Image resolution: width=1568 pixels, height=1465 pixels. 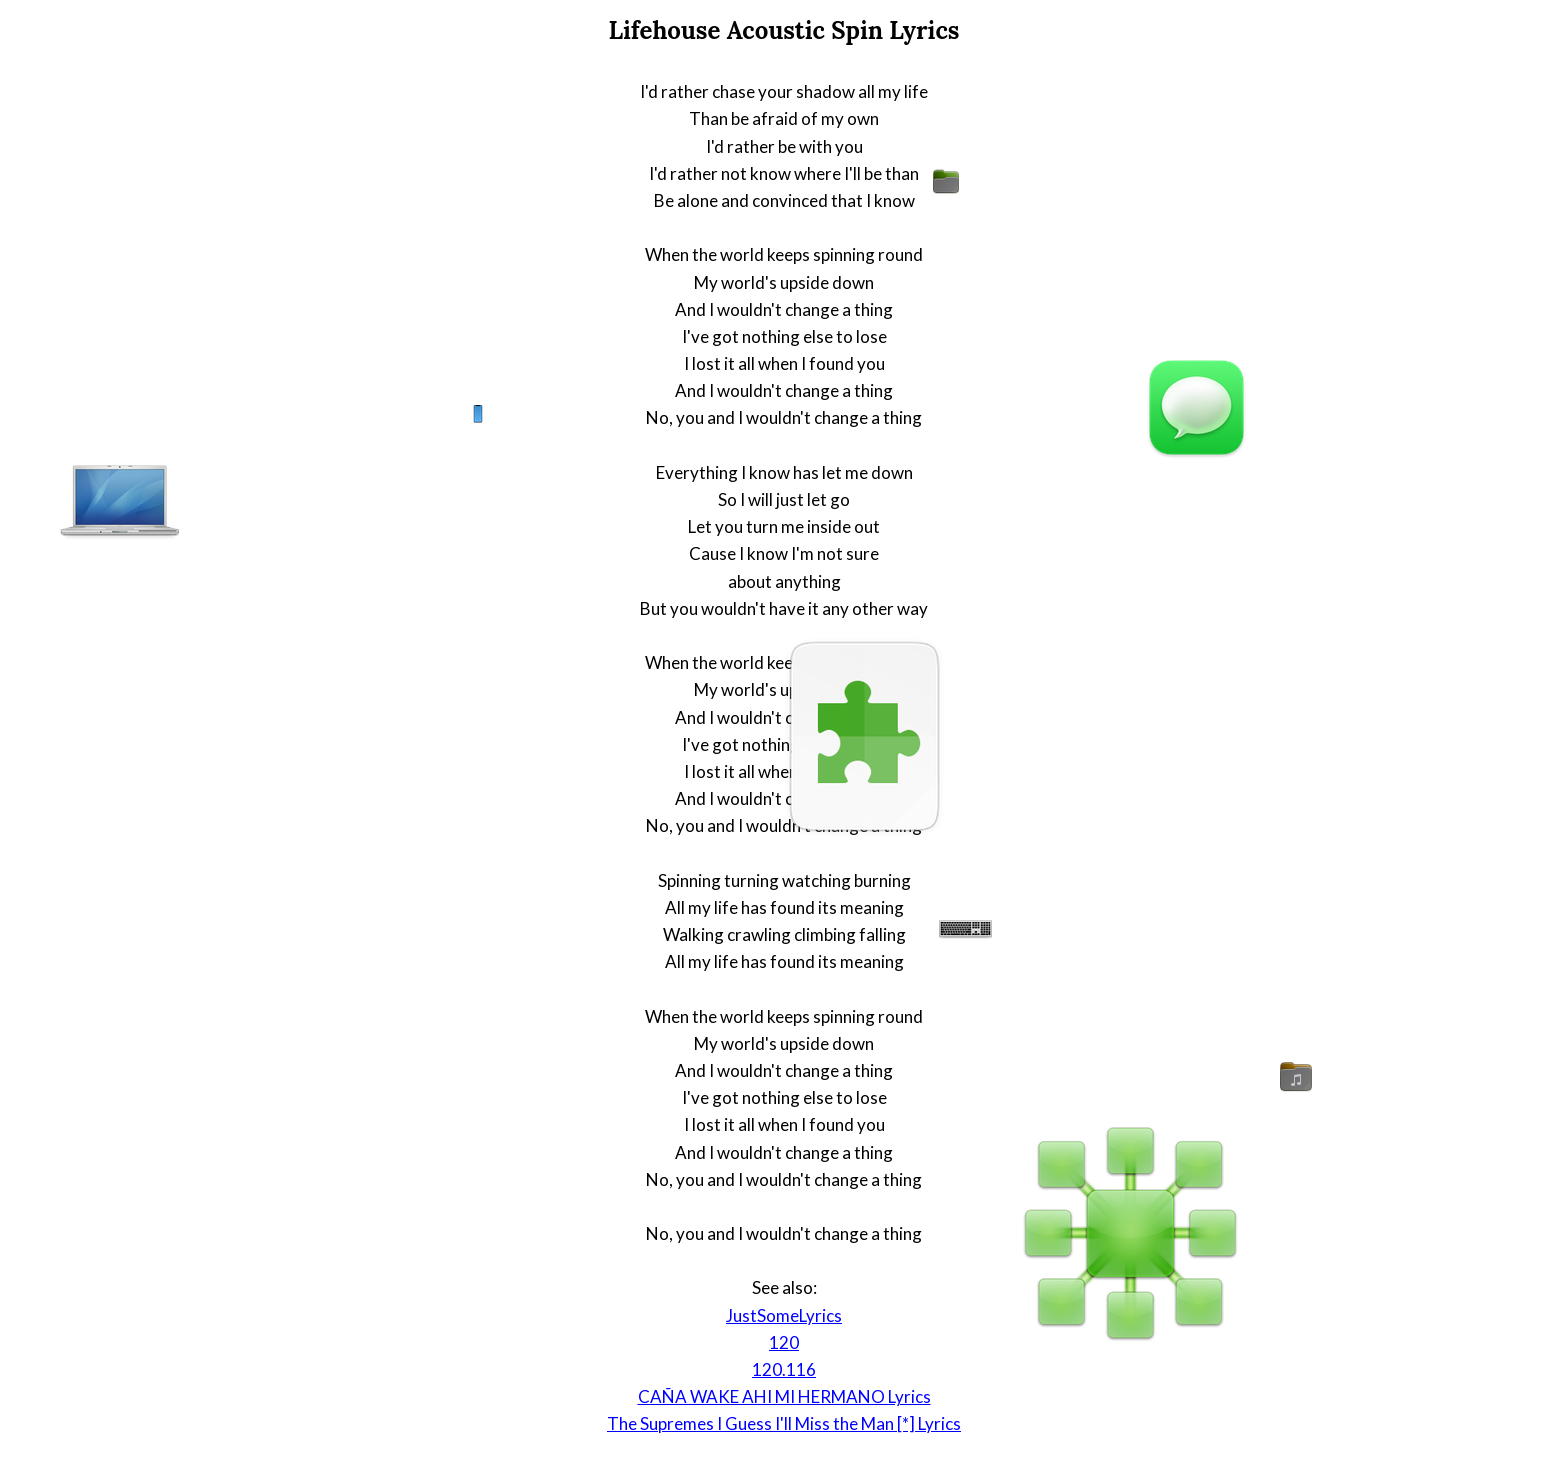 I want to click on drop files here to add to folder, so click(x=946, y=181).